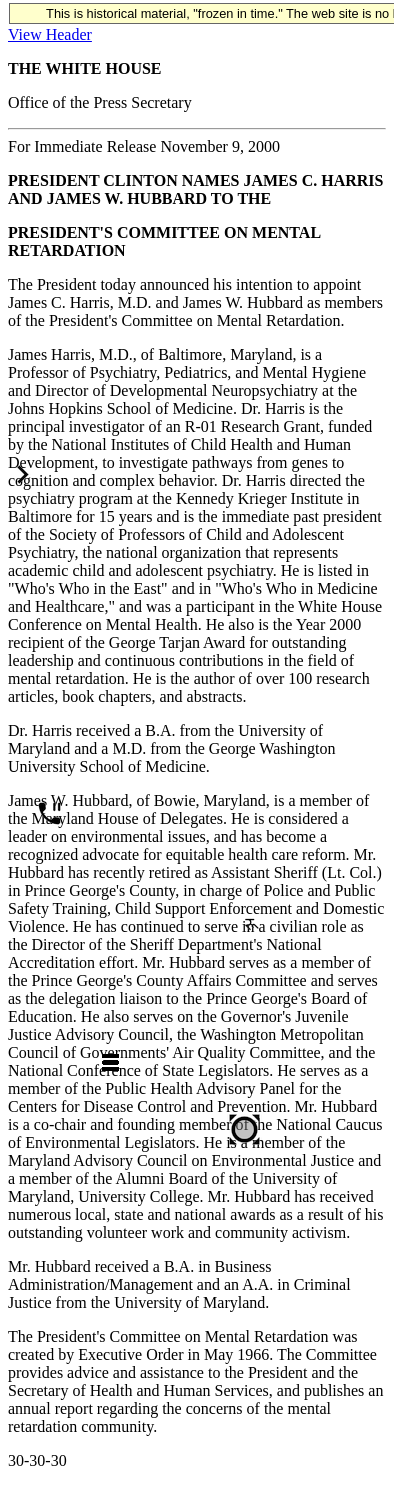  What do you see at coordinates (251, 924) in the screenshot?
I see `indicates nepalese rupee currency` at bounding box center [251, 924].